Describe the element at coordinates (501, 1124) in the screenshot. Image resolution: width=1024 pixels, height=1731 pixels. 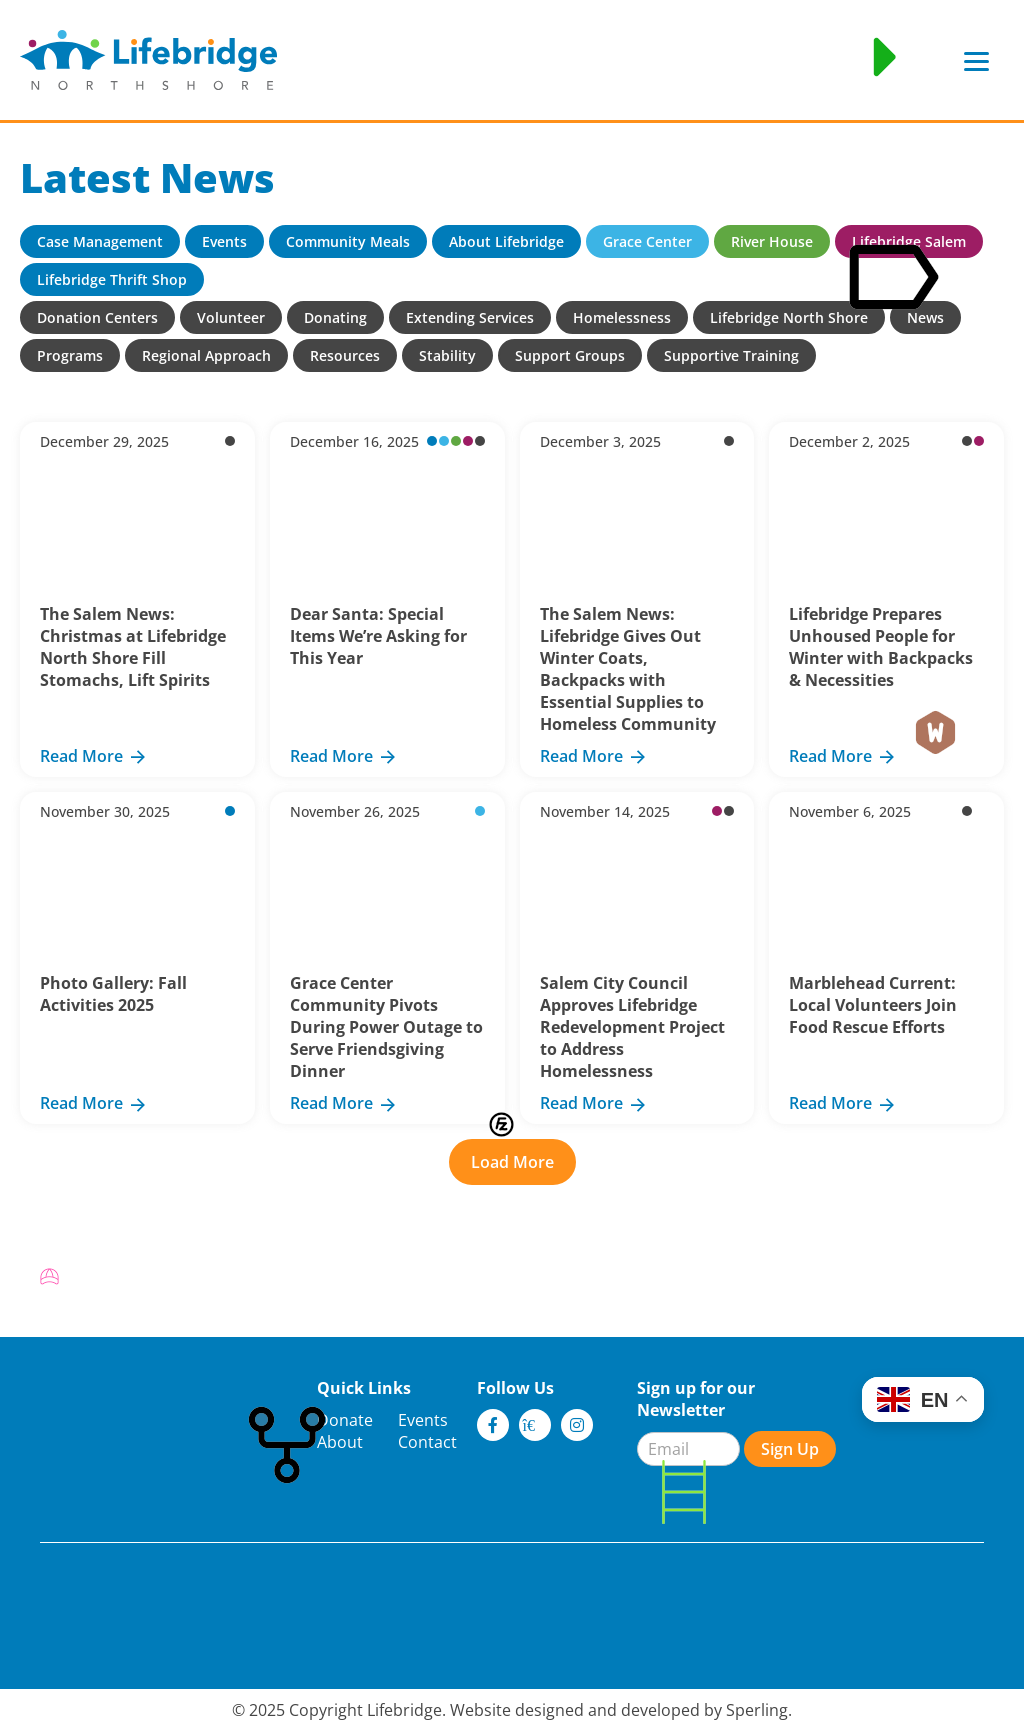
I see `open filezilla ftp client` at that location.